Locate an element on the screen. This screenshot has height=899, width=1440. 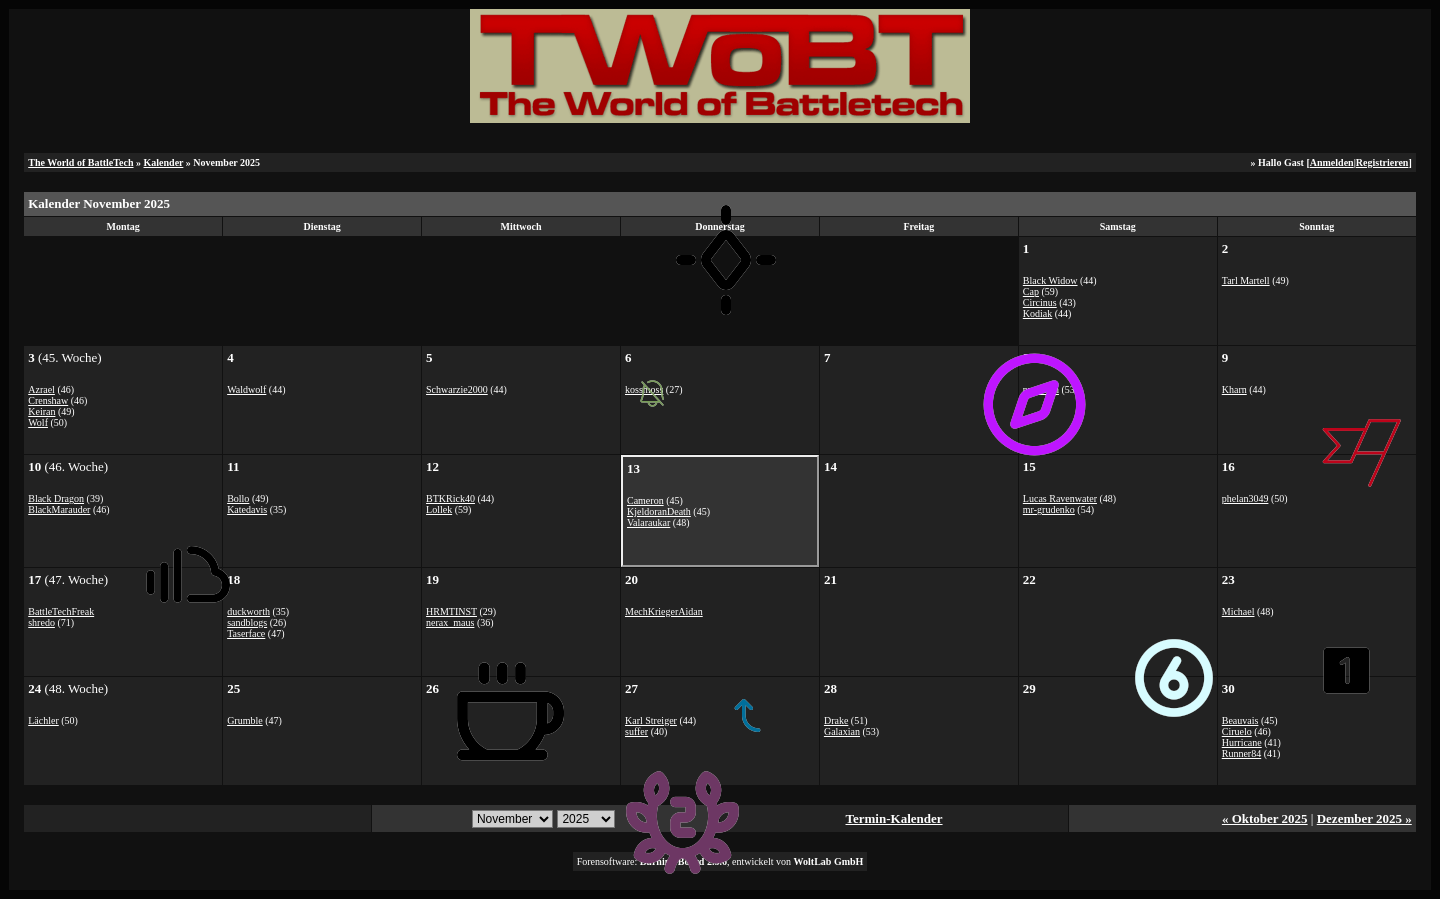
access navigation or direction features is located at coordinates (1034, 404).